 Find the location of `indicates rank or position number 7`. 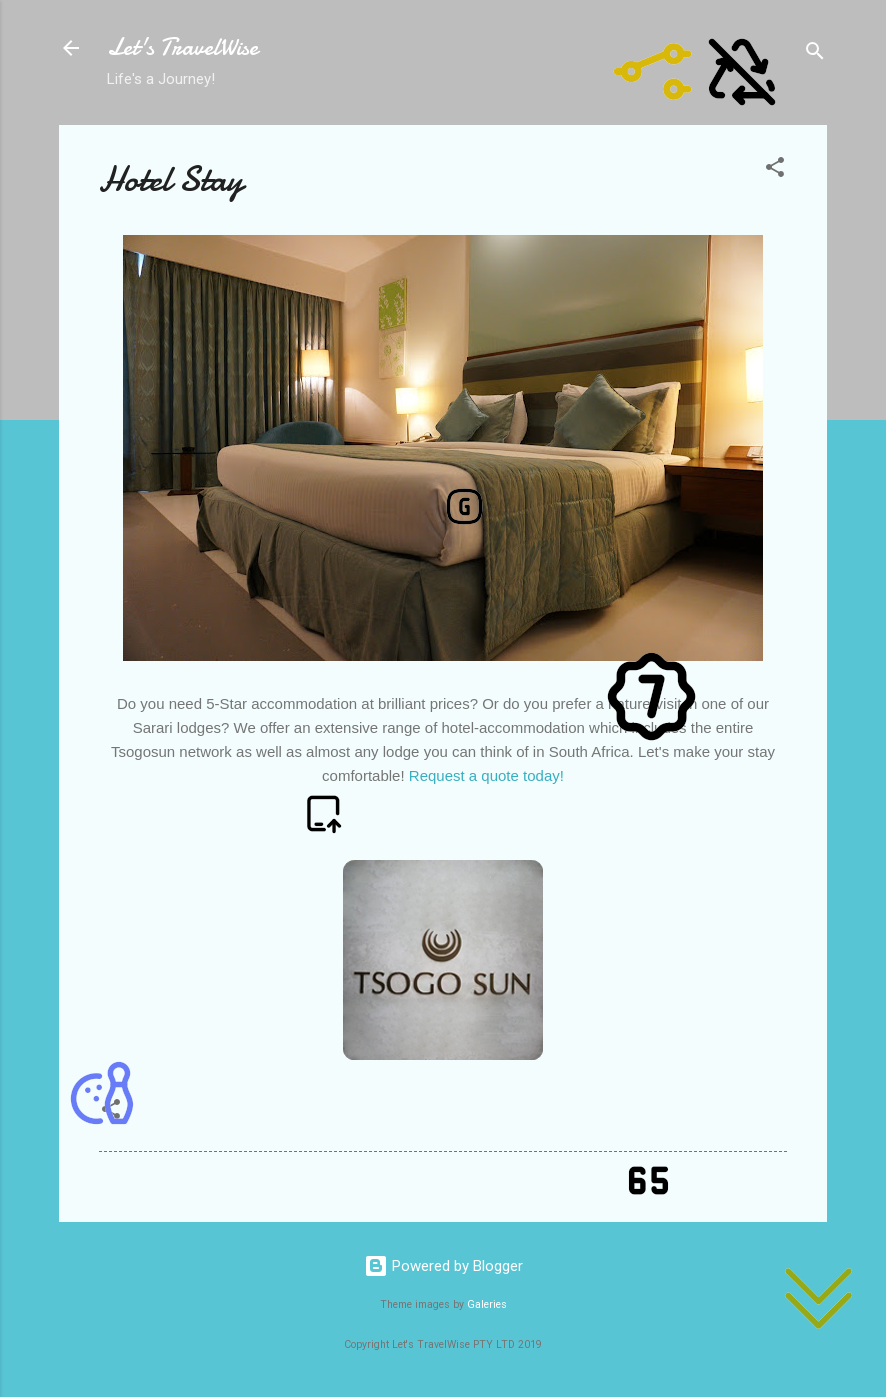

indicates rank or position number 7 is located at coordinates (651, 696).